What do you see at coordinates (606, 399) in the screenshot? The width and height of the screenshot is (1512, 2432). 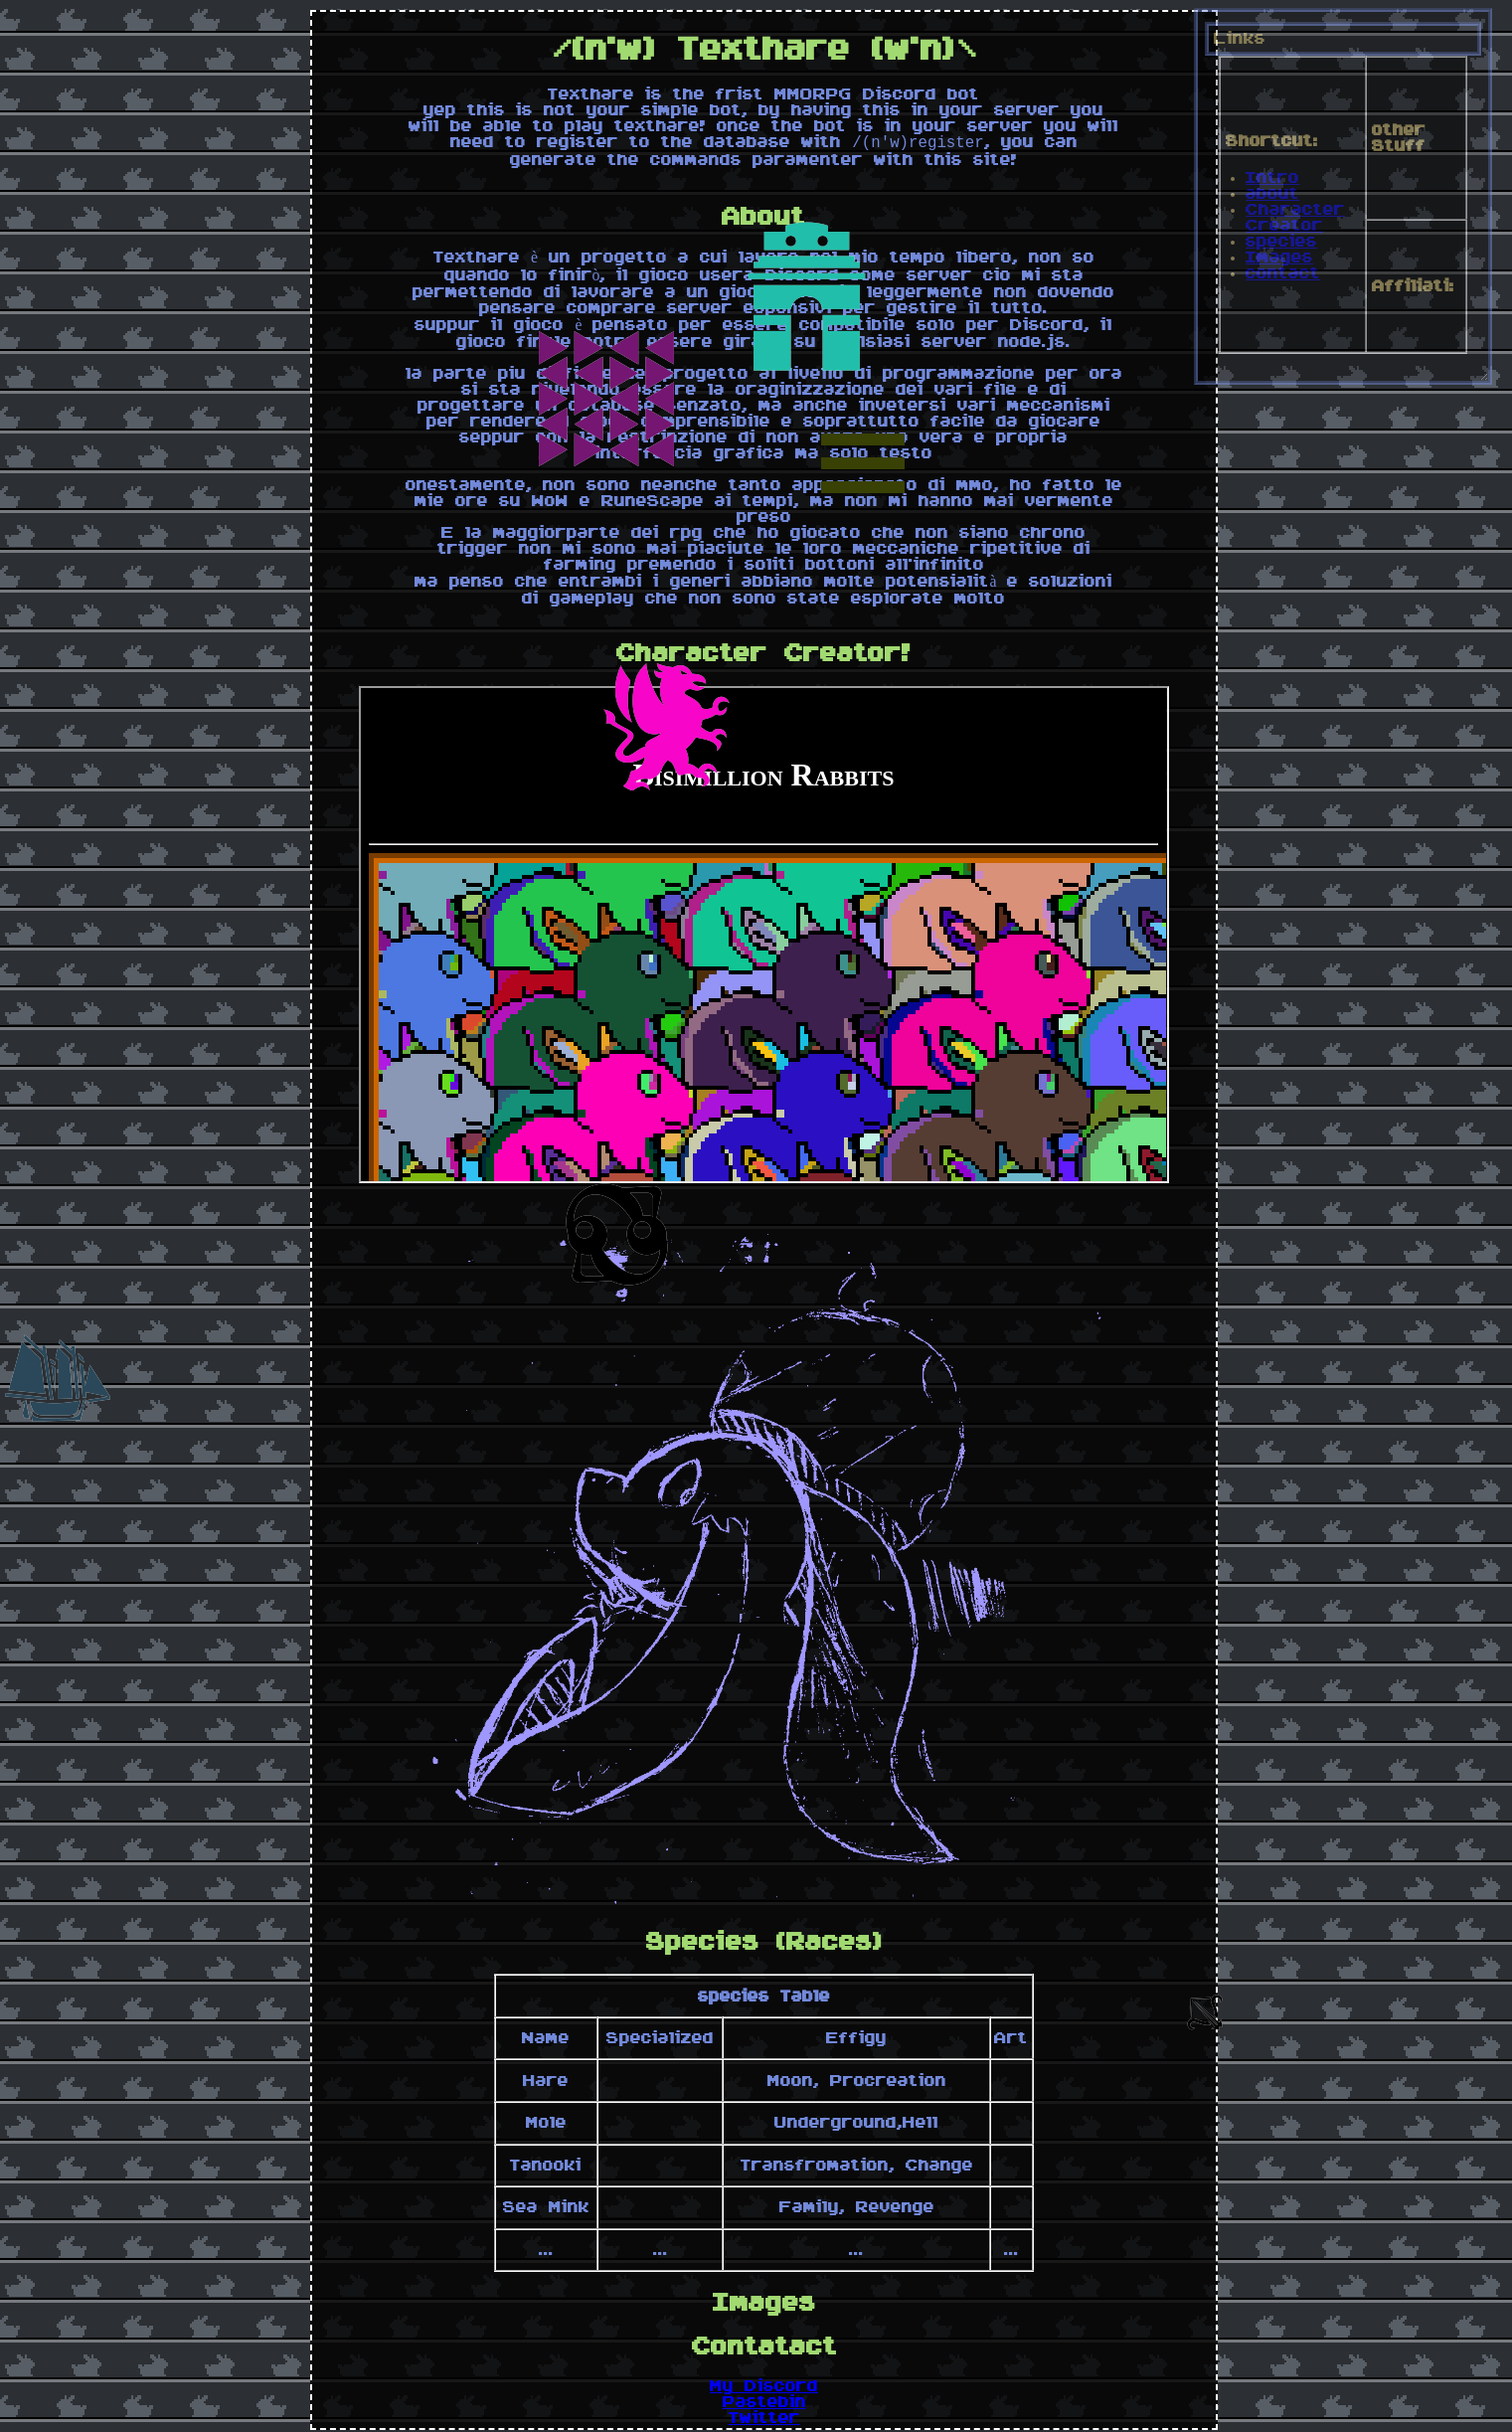 I see `decorative geometric pattern element` at bounding box center [606, 399].